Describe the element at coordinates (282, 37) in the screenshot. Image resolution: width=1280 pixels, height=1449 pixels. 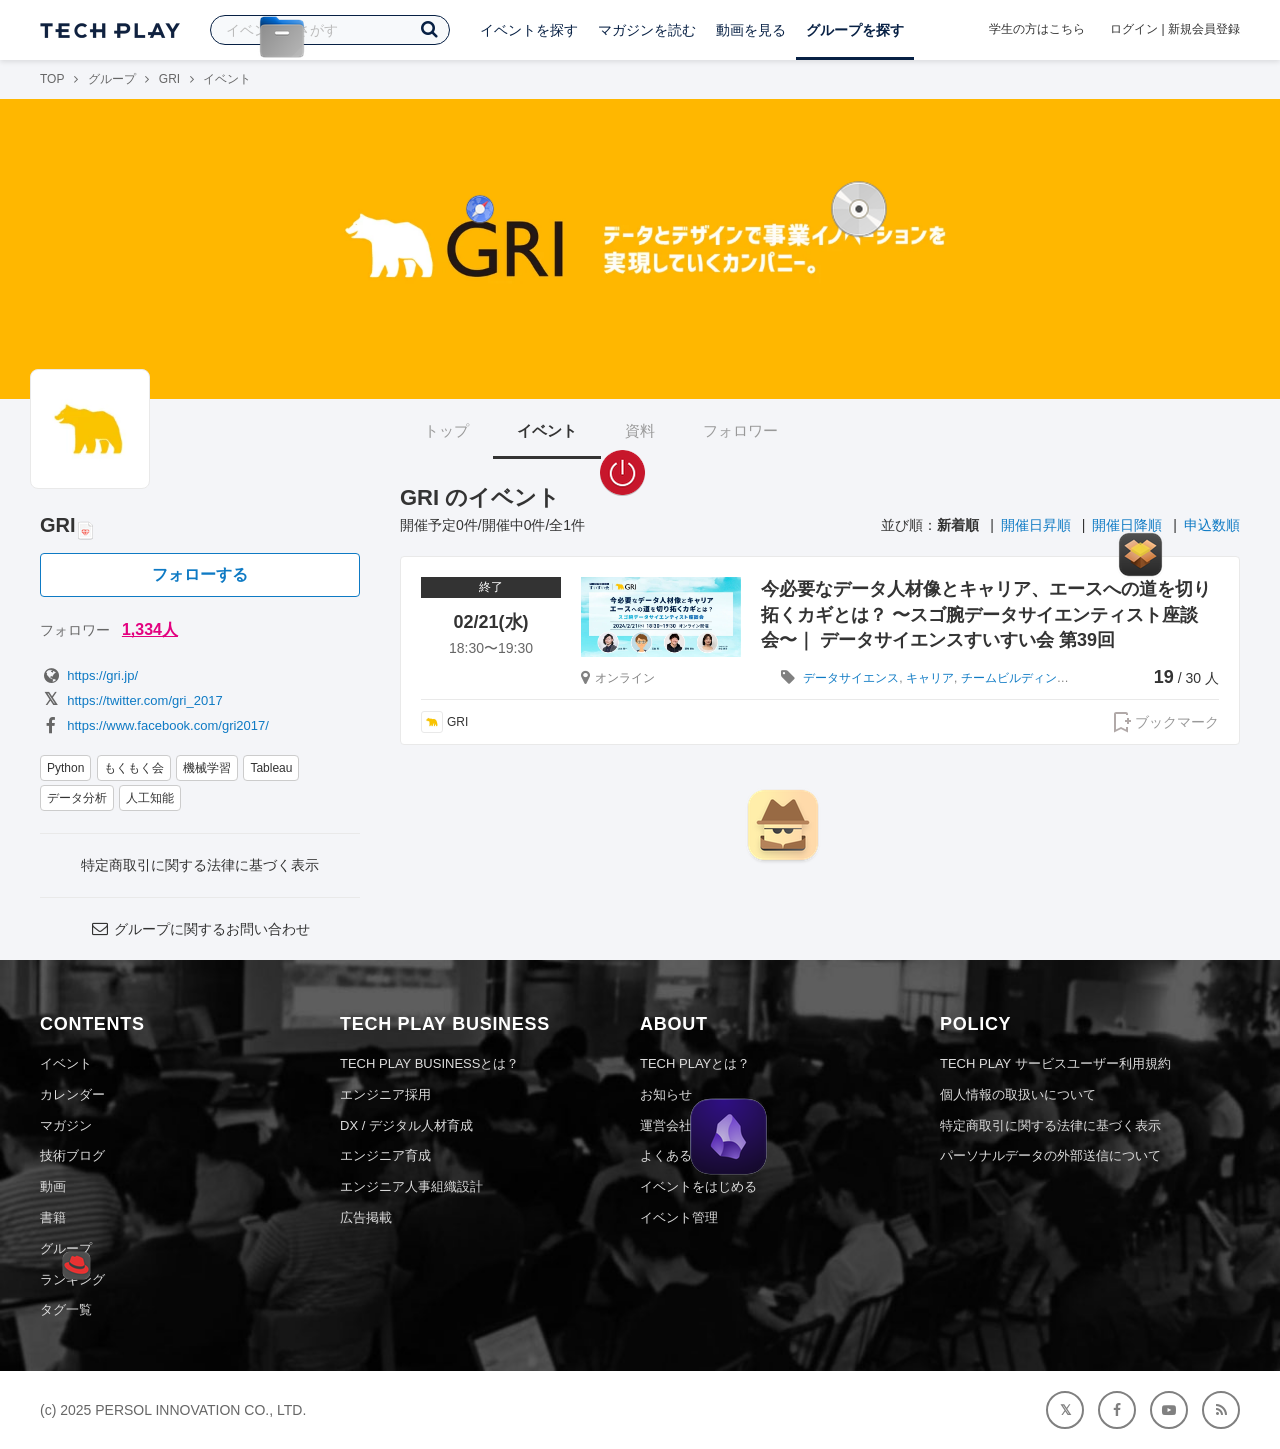
I see `open the files app` at that location.